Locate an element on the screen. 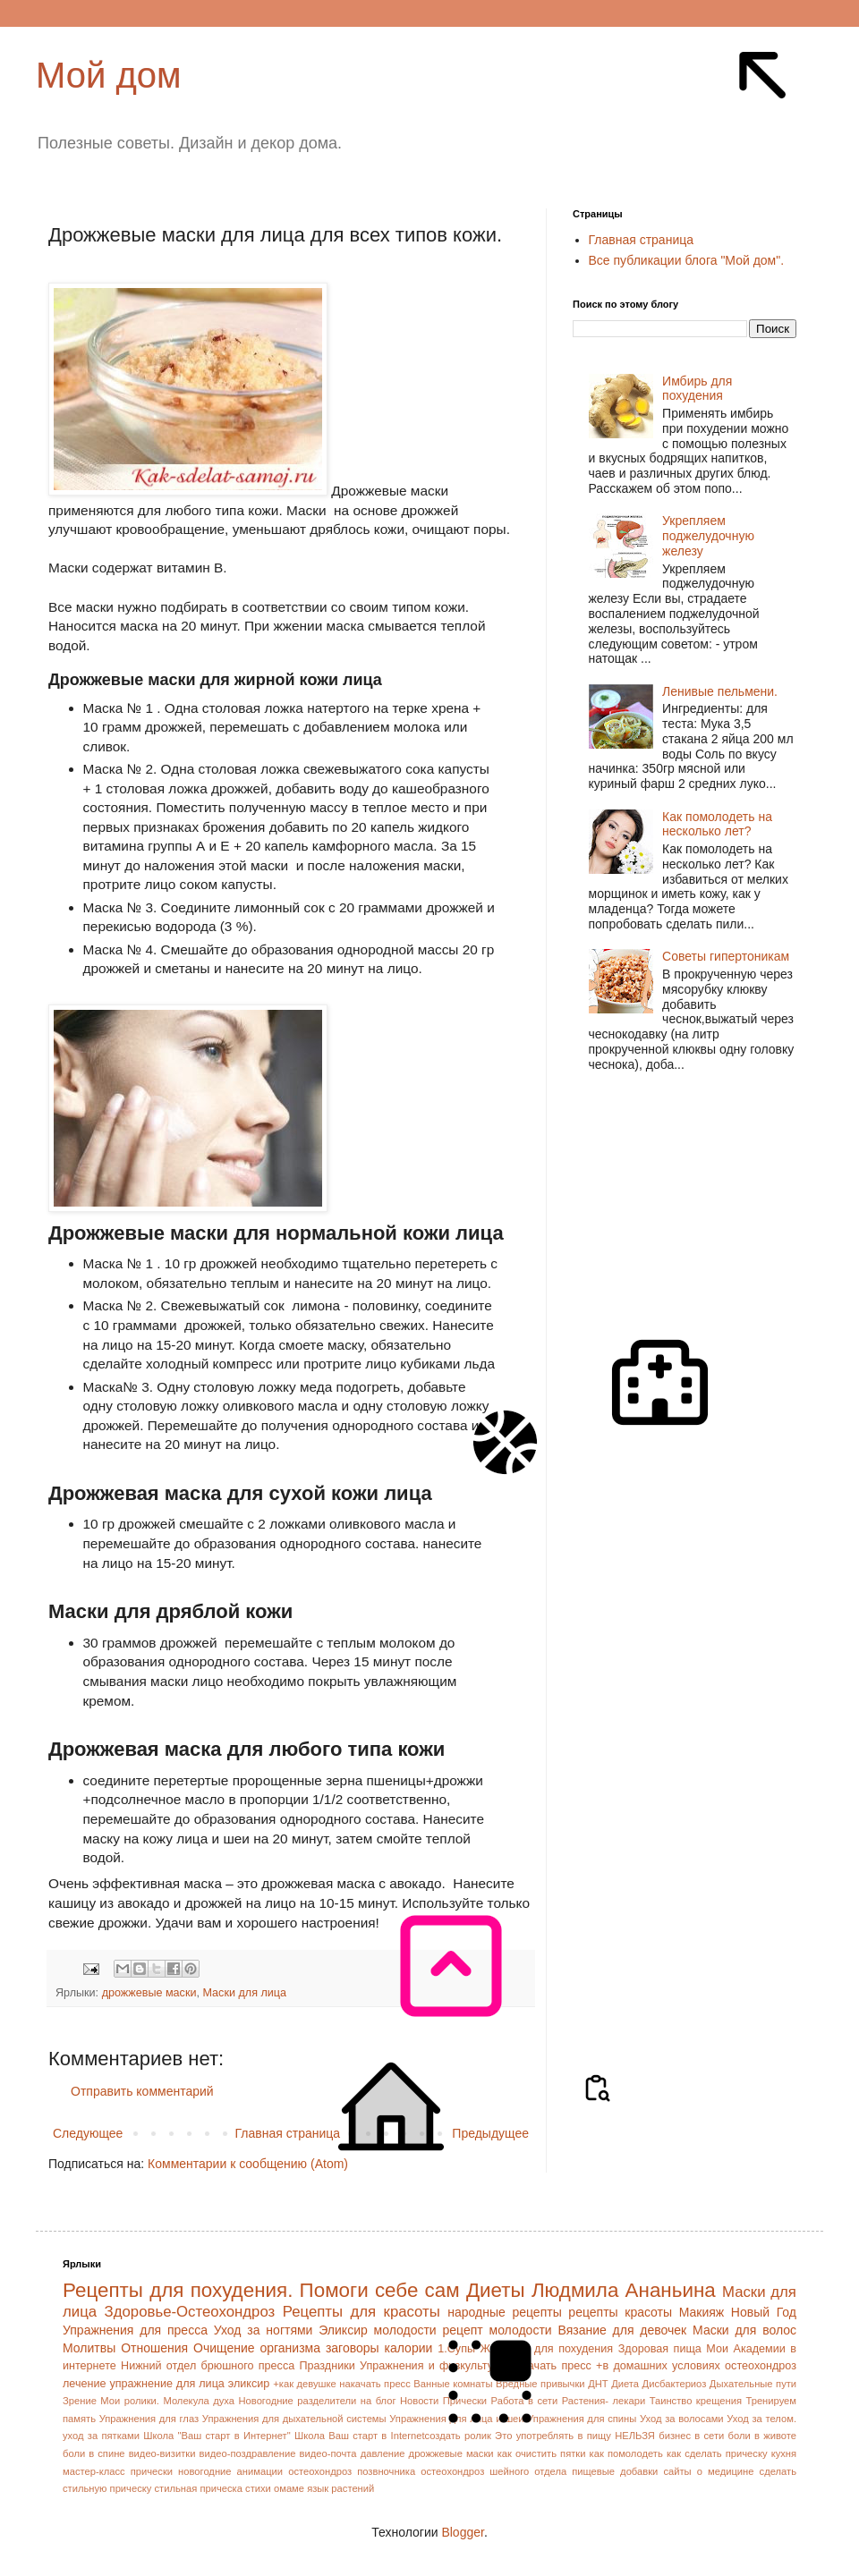 This screenshot has width=859, height=2576. align element to top-right corner is located at coordinates (489, 2381).